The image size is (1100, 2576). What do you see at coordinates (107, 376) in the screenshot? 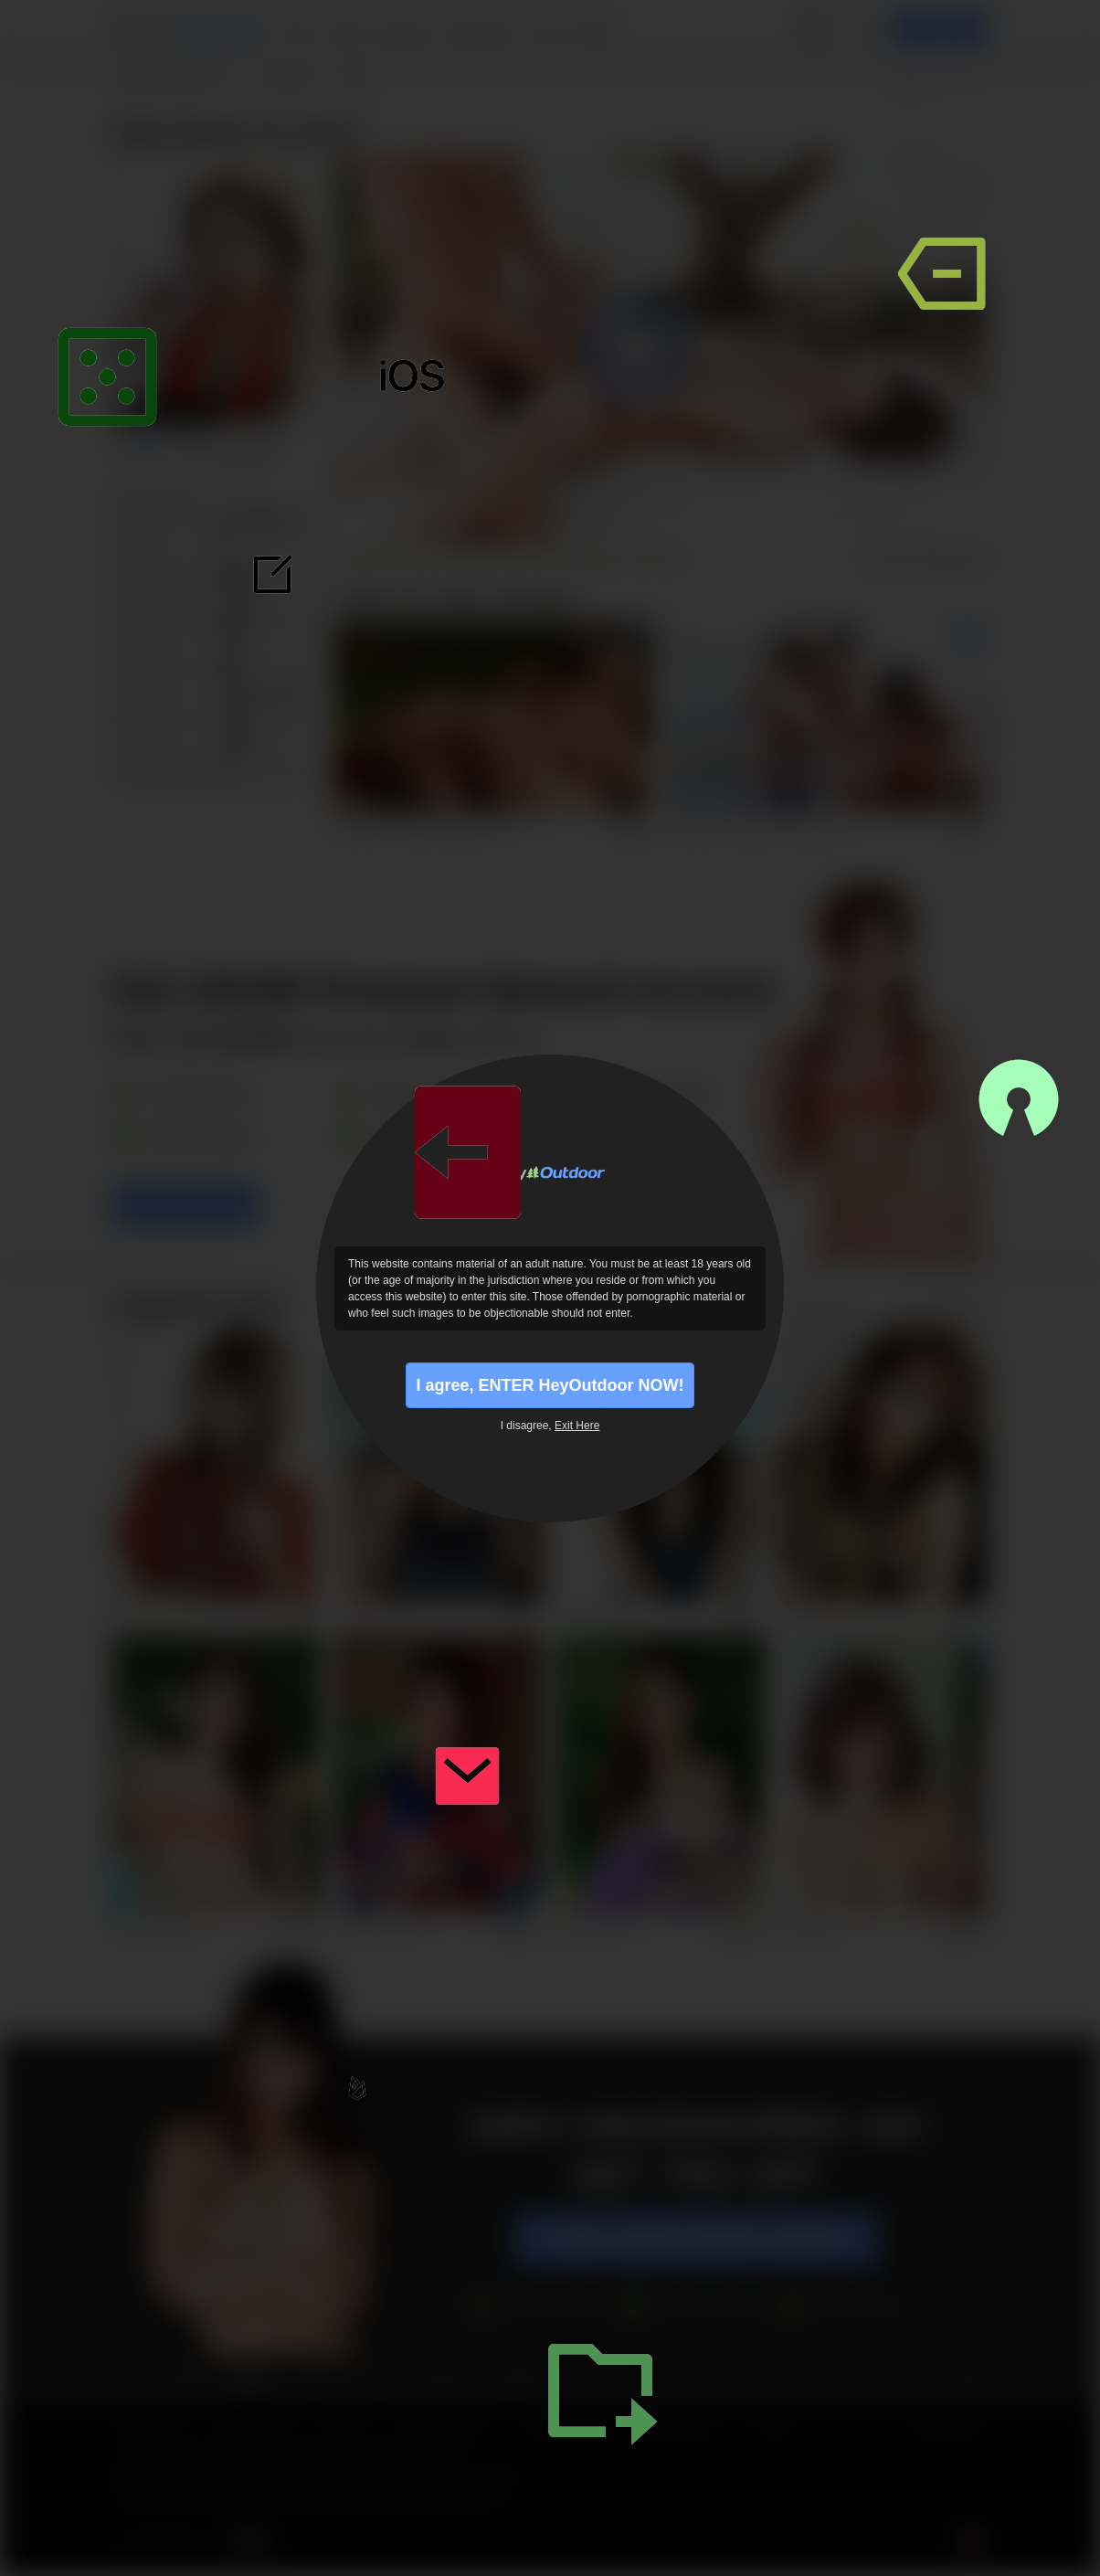
I see `randomize or shuffle content` at bounding box center [107, 376].